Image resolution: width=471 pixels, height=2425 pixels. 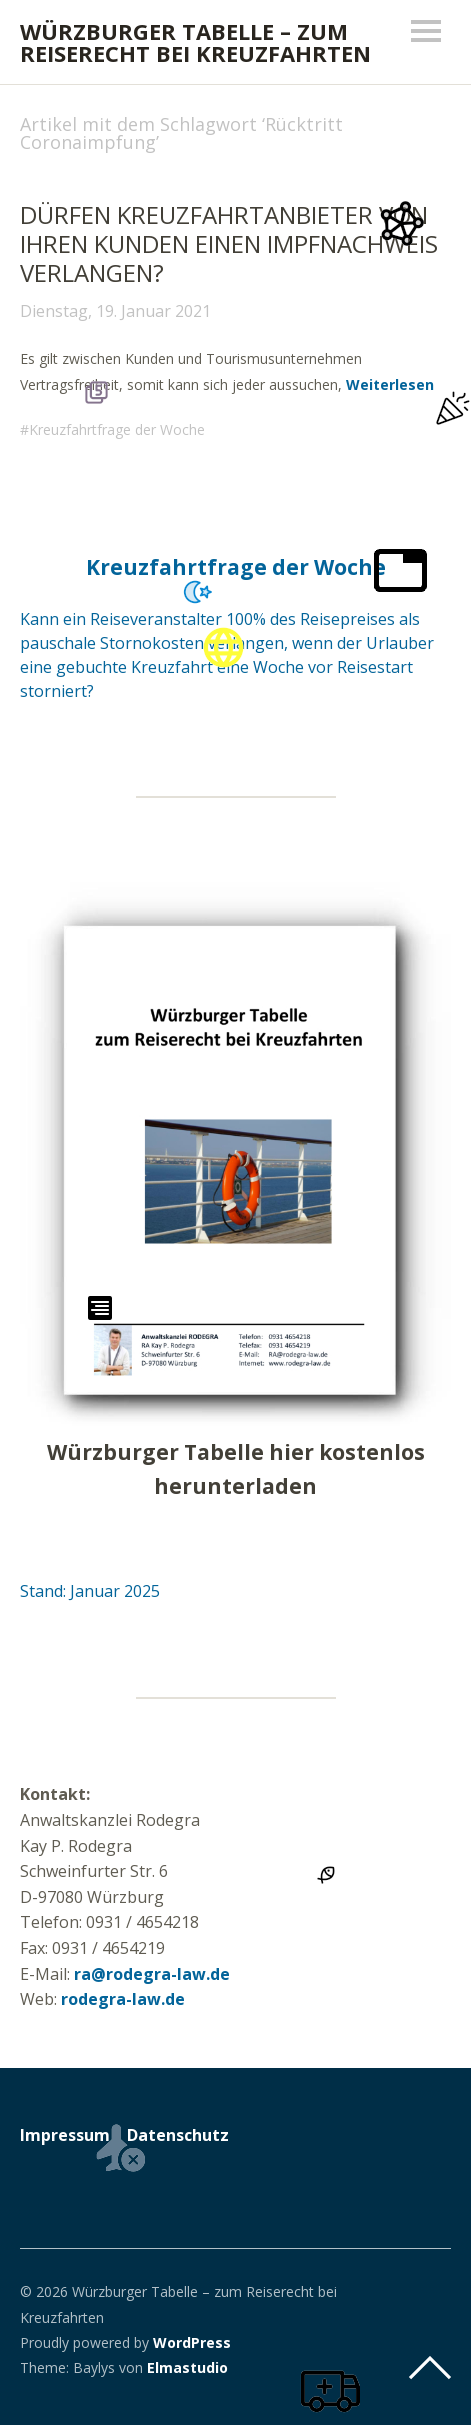 What do you see at coordinates (119, 2148) in the screenshot?
I see `cancel flight booking` at bounding box center [119, 2148].